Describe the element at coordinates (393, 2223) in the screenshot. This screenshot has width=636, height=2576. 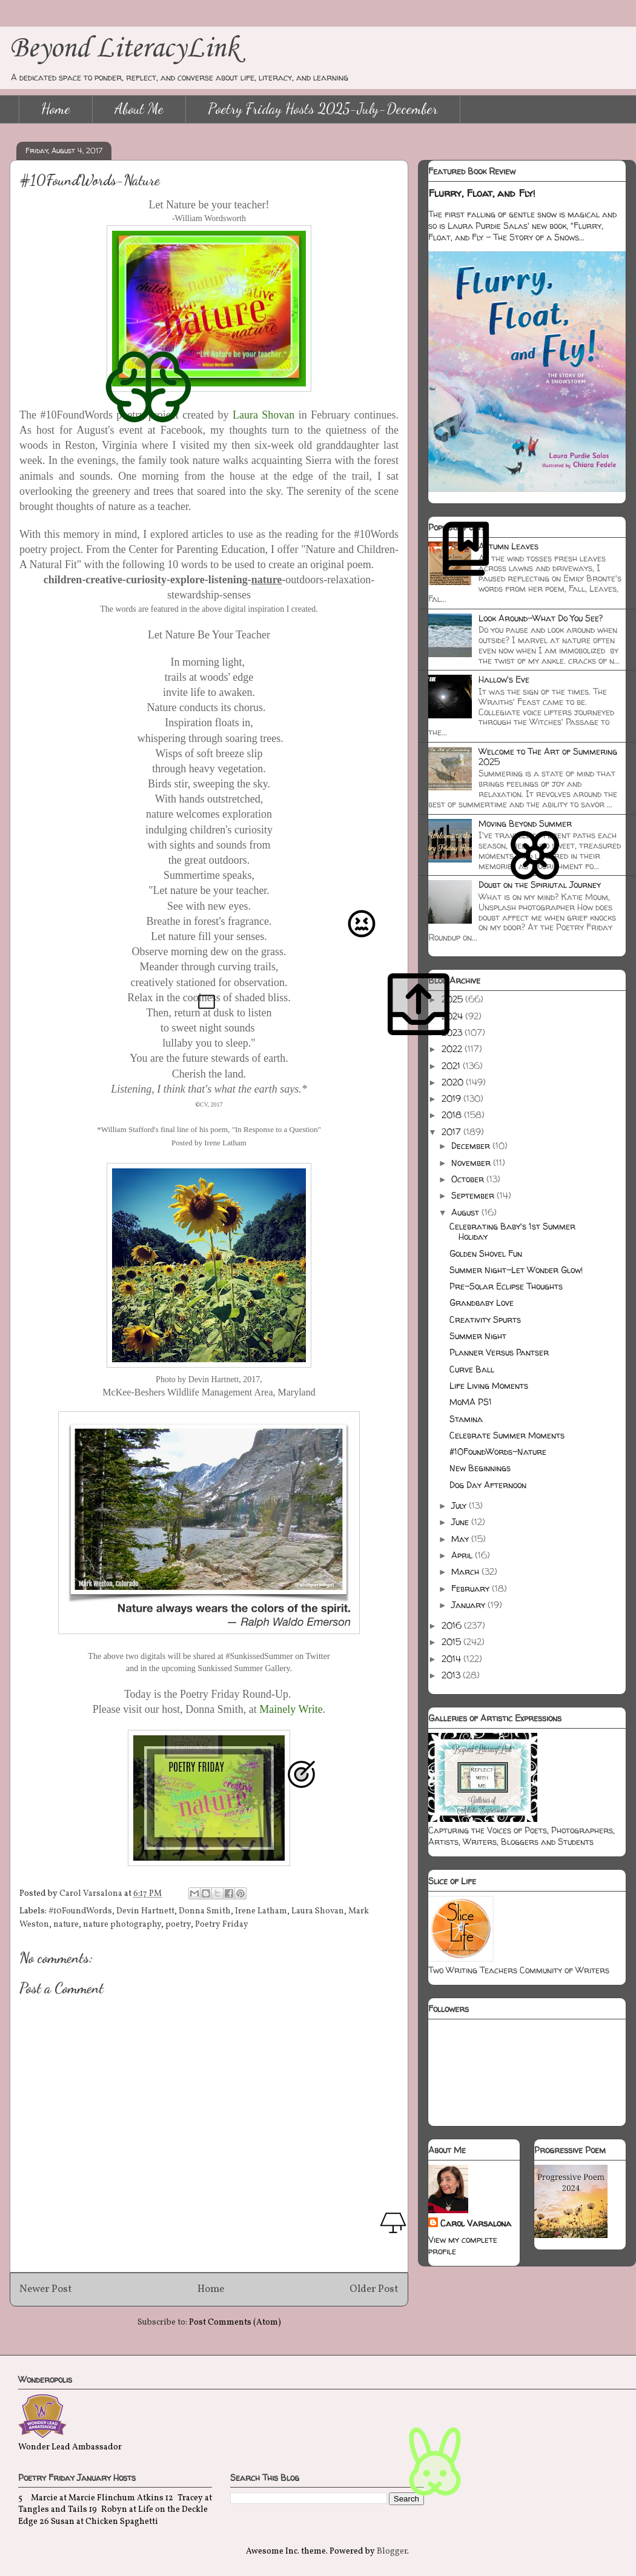
I see `toggle lamp or lighting control` at that location.